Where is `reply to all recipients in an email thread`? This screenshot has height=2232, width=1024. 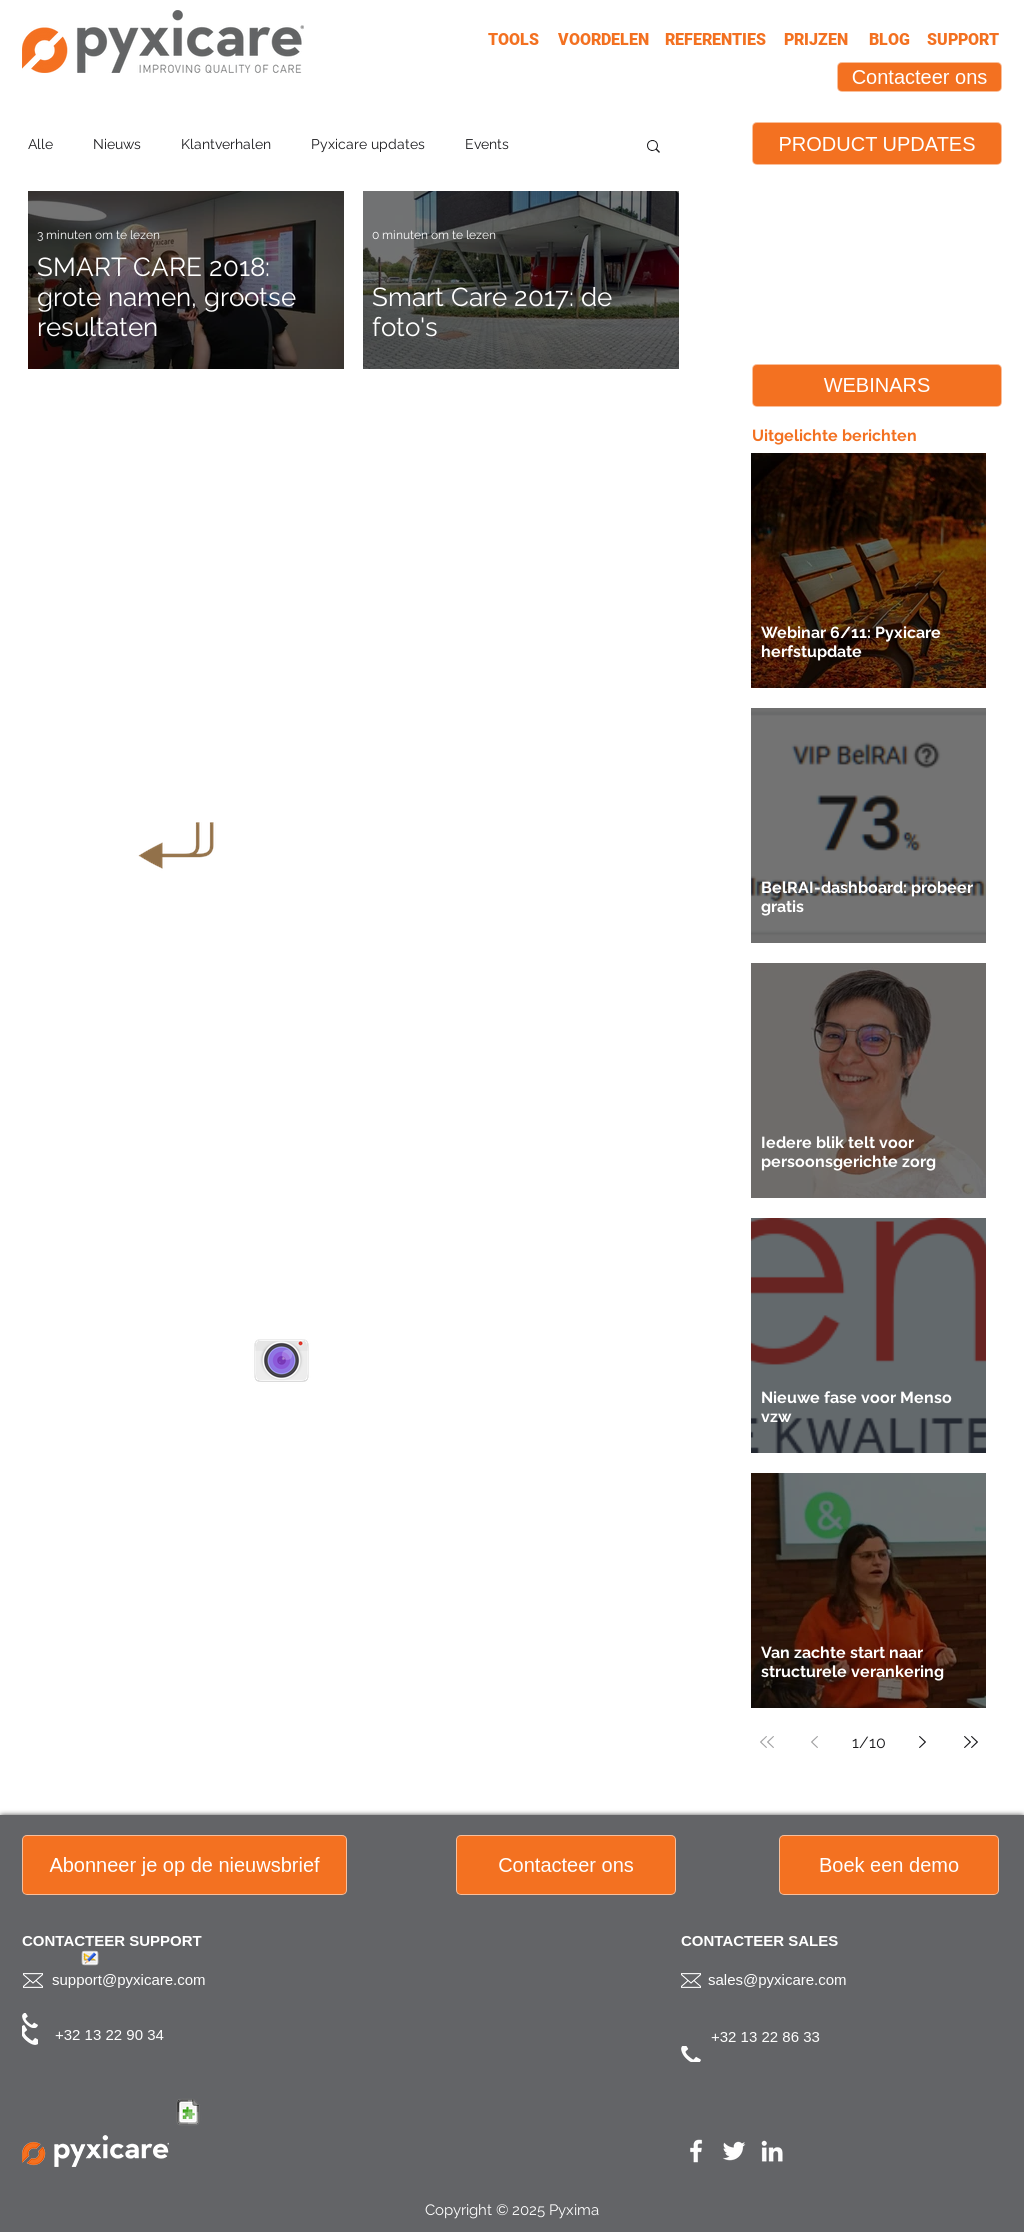
reply to all recipients in an email thread is located at coordinates (175, 845).